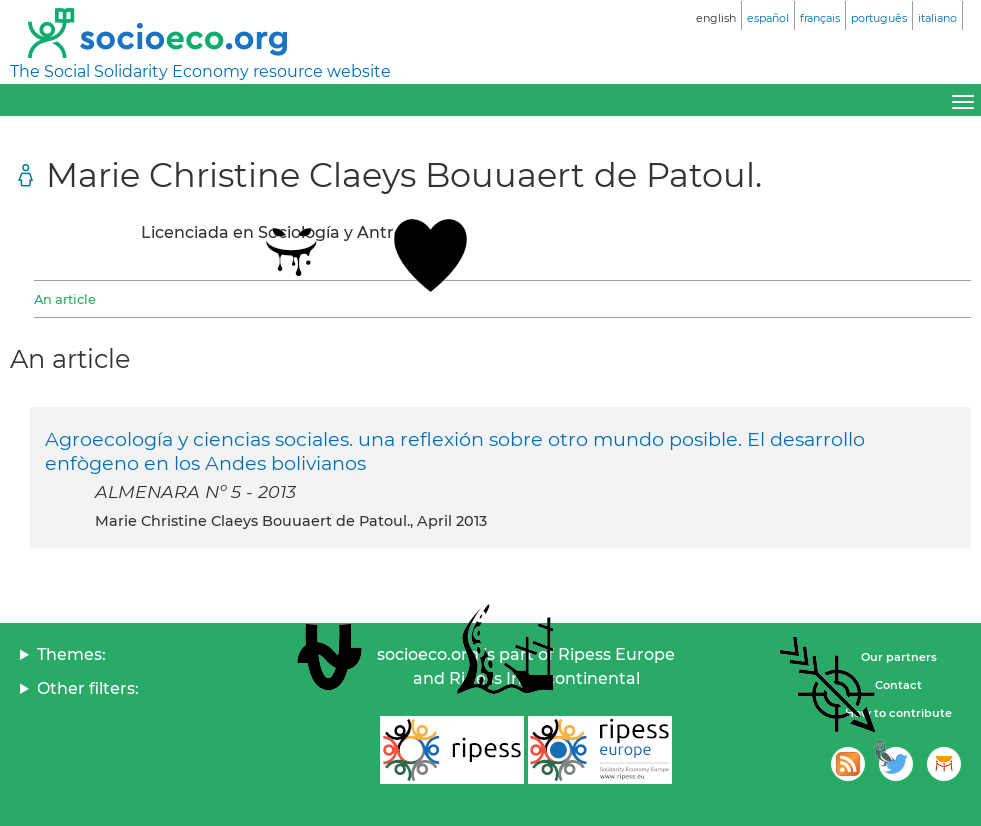 The height and width of the screenshot is (826, 981). Describe the element at coordinates (885, 753) in the screenshot. I see `represents a barn owl character or creature in a game` at that location.